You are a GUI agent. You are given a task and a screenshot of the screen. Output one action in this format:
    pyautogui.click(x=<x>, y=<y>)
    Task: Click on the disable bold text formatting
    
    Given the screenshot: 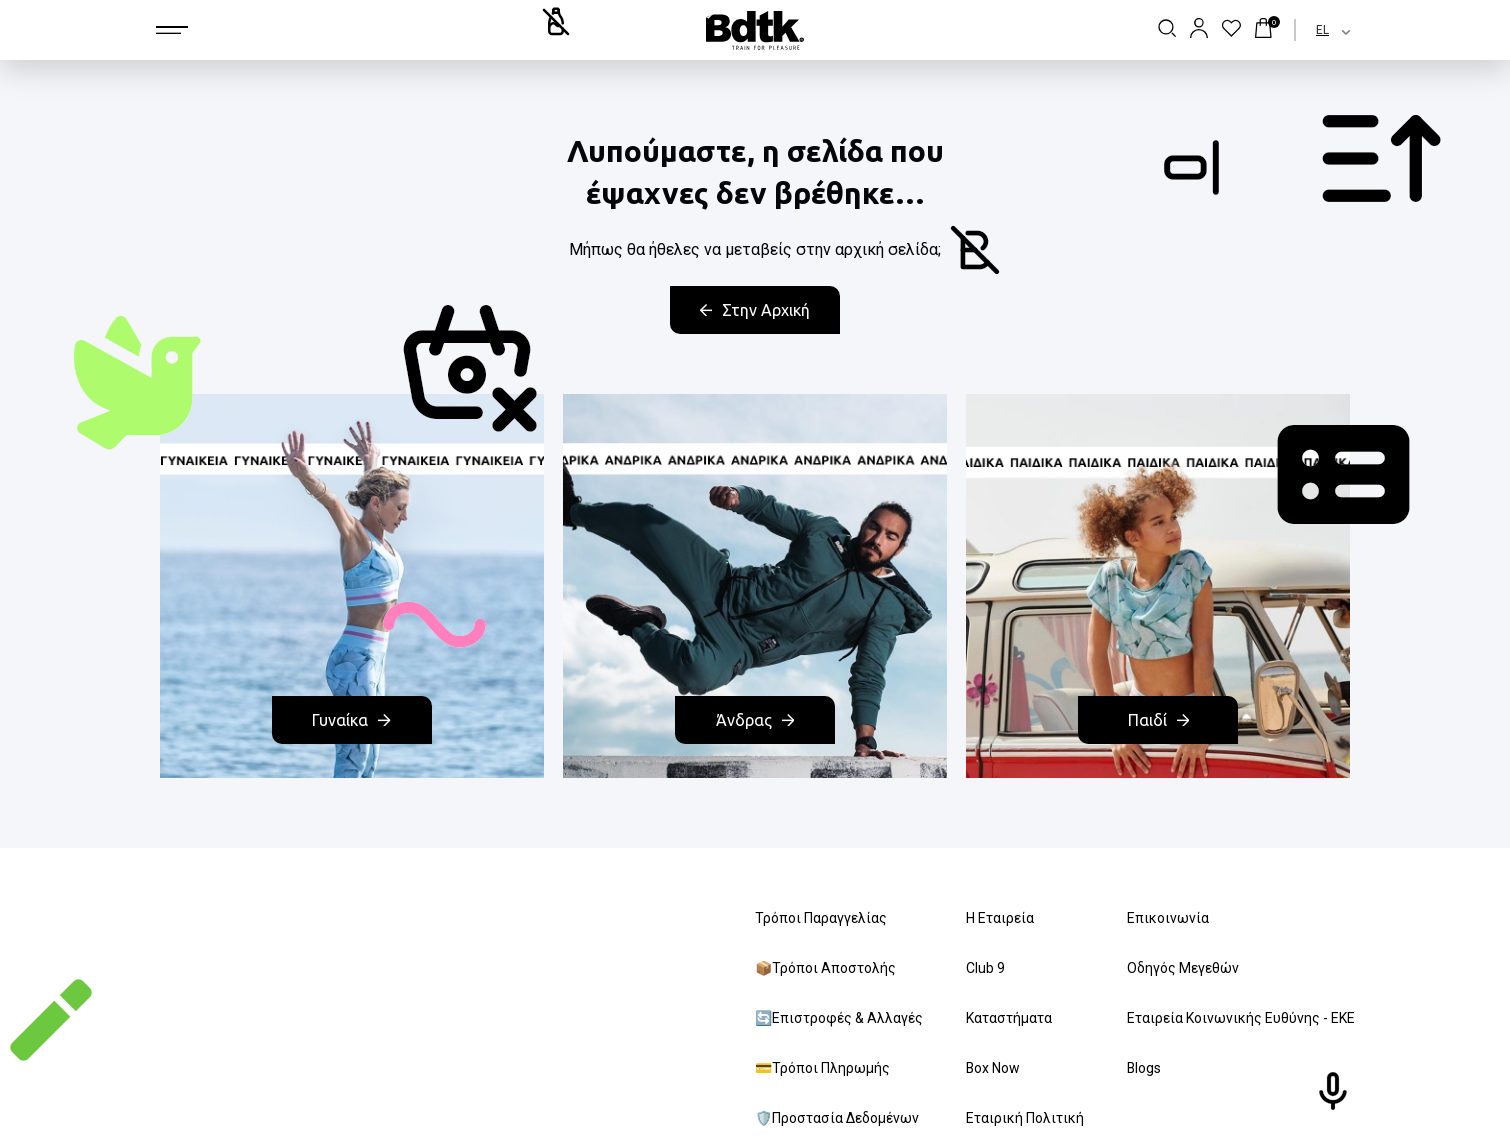 What is the action you would take?
    pyautogui.click(x=975, y=250)
    